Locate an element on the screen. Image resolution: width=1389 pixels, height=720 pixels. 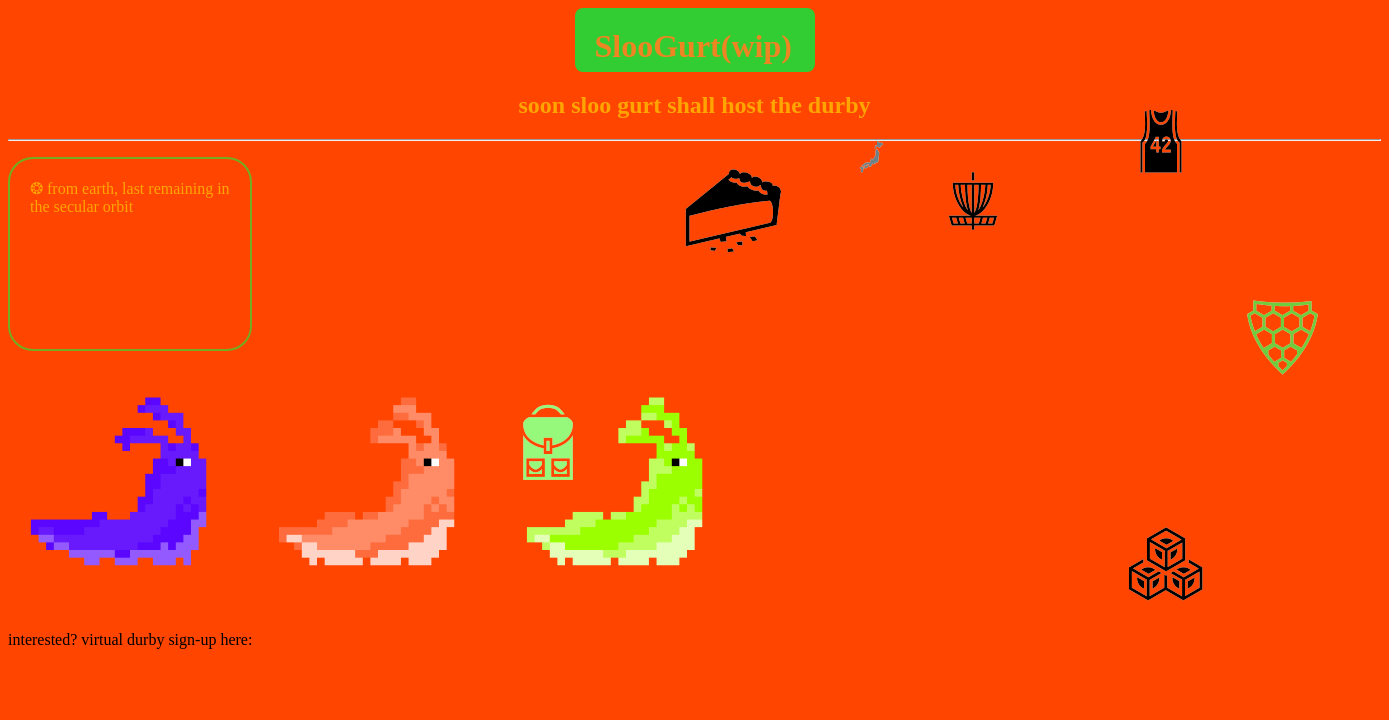
view team roster or player information is located at coordinates (1161, 141).